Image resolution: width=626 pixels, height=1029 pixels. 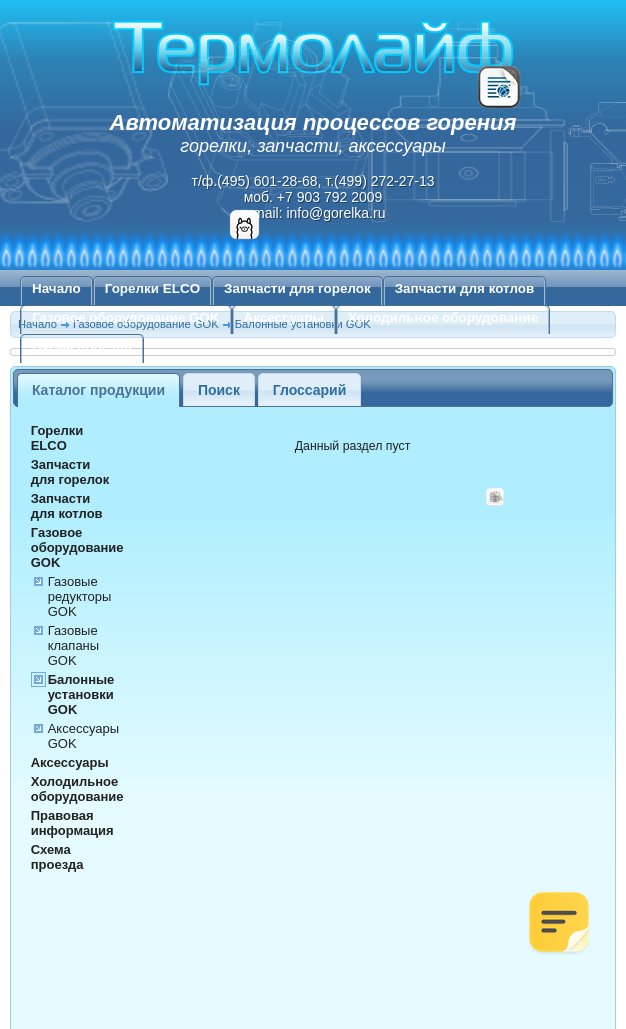 I want to click on open the stickies app for quick notes, so click(x=559, y=922).